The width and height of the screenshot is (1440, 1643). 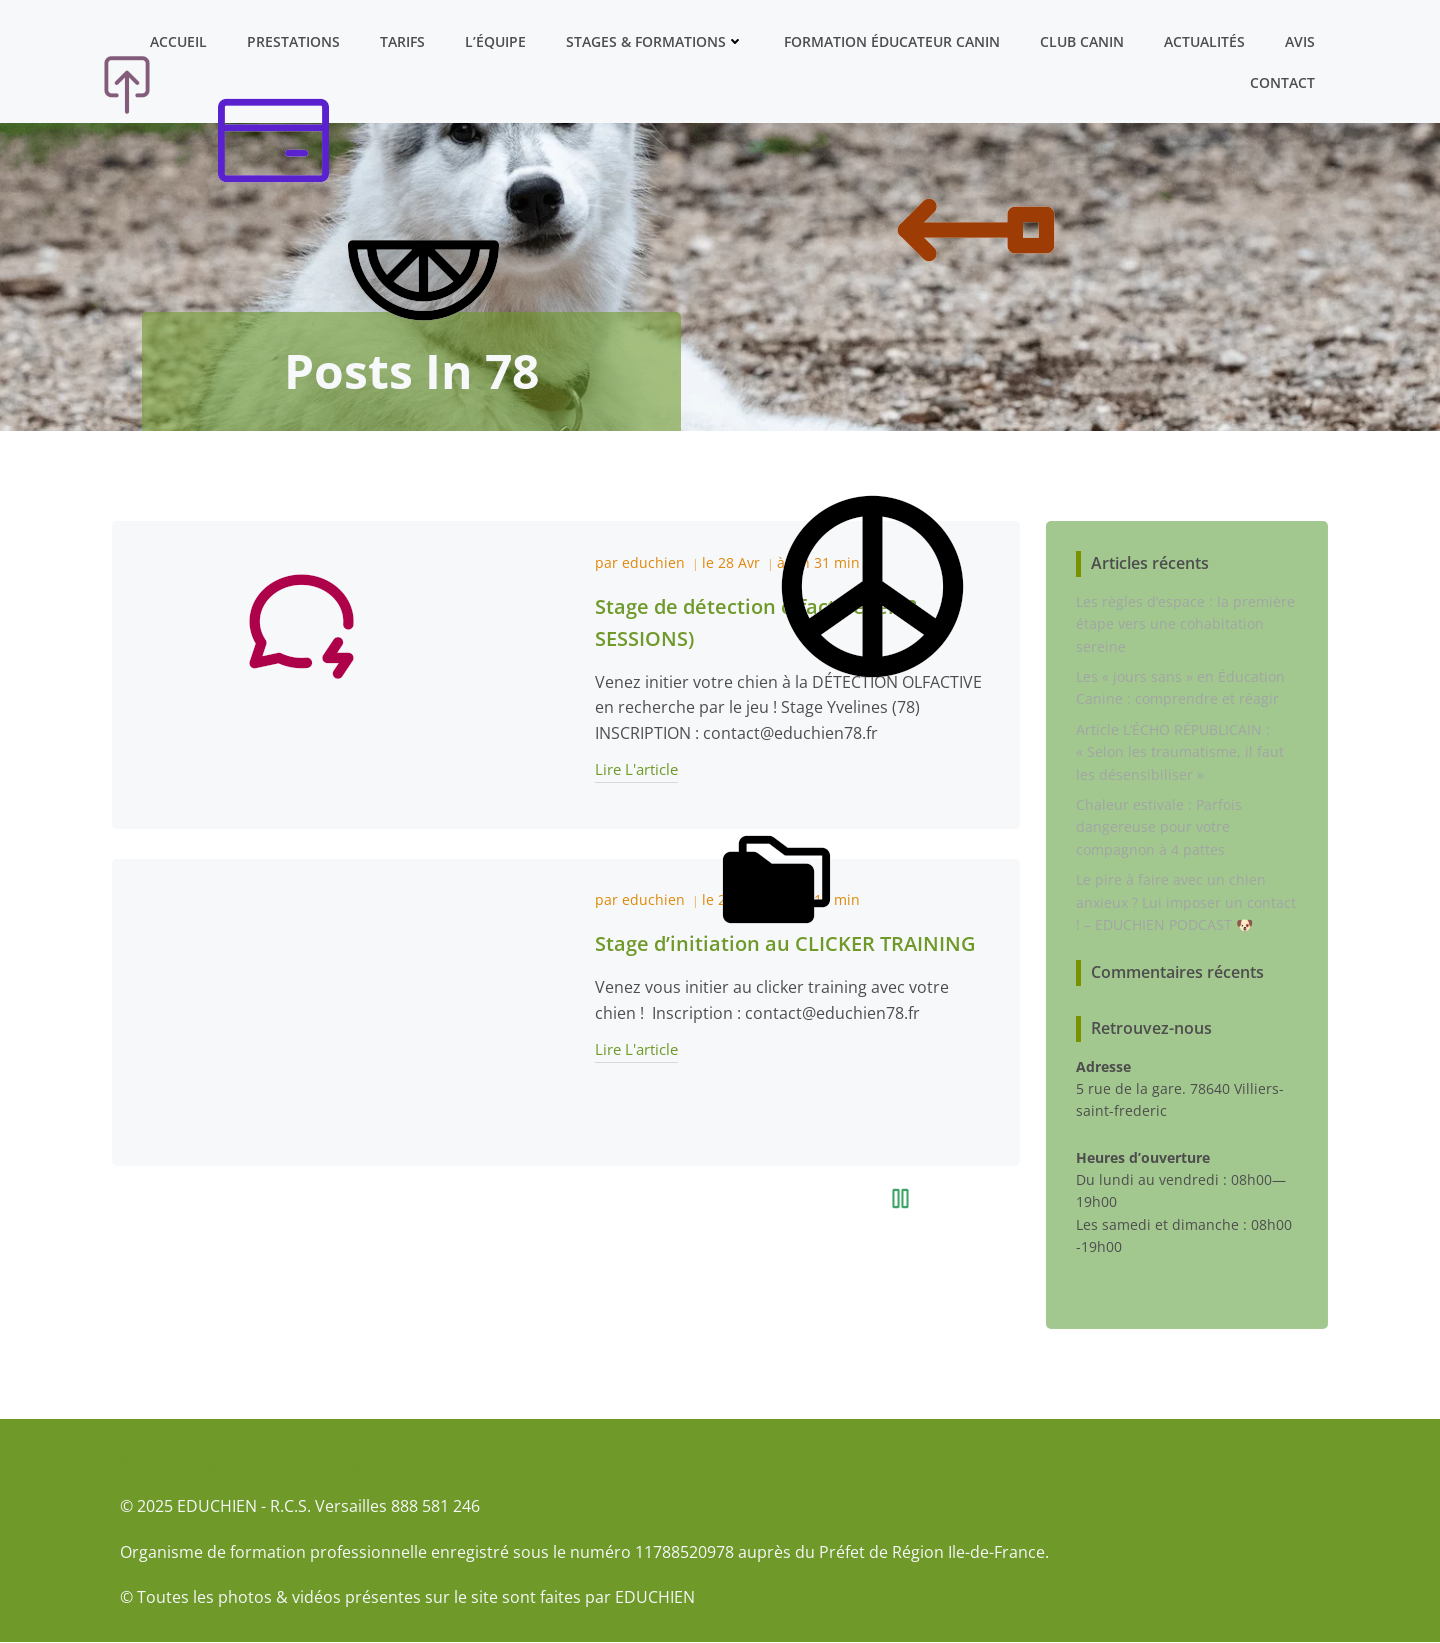 I want to click on send a quick or instant message, so click(x=301, y=621).